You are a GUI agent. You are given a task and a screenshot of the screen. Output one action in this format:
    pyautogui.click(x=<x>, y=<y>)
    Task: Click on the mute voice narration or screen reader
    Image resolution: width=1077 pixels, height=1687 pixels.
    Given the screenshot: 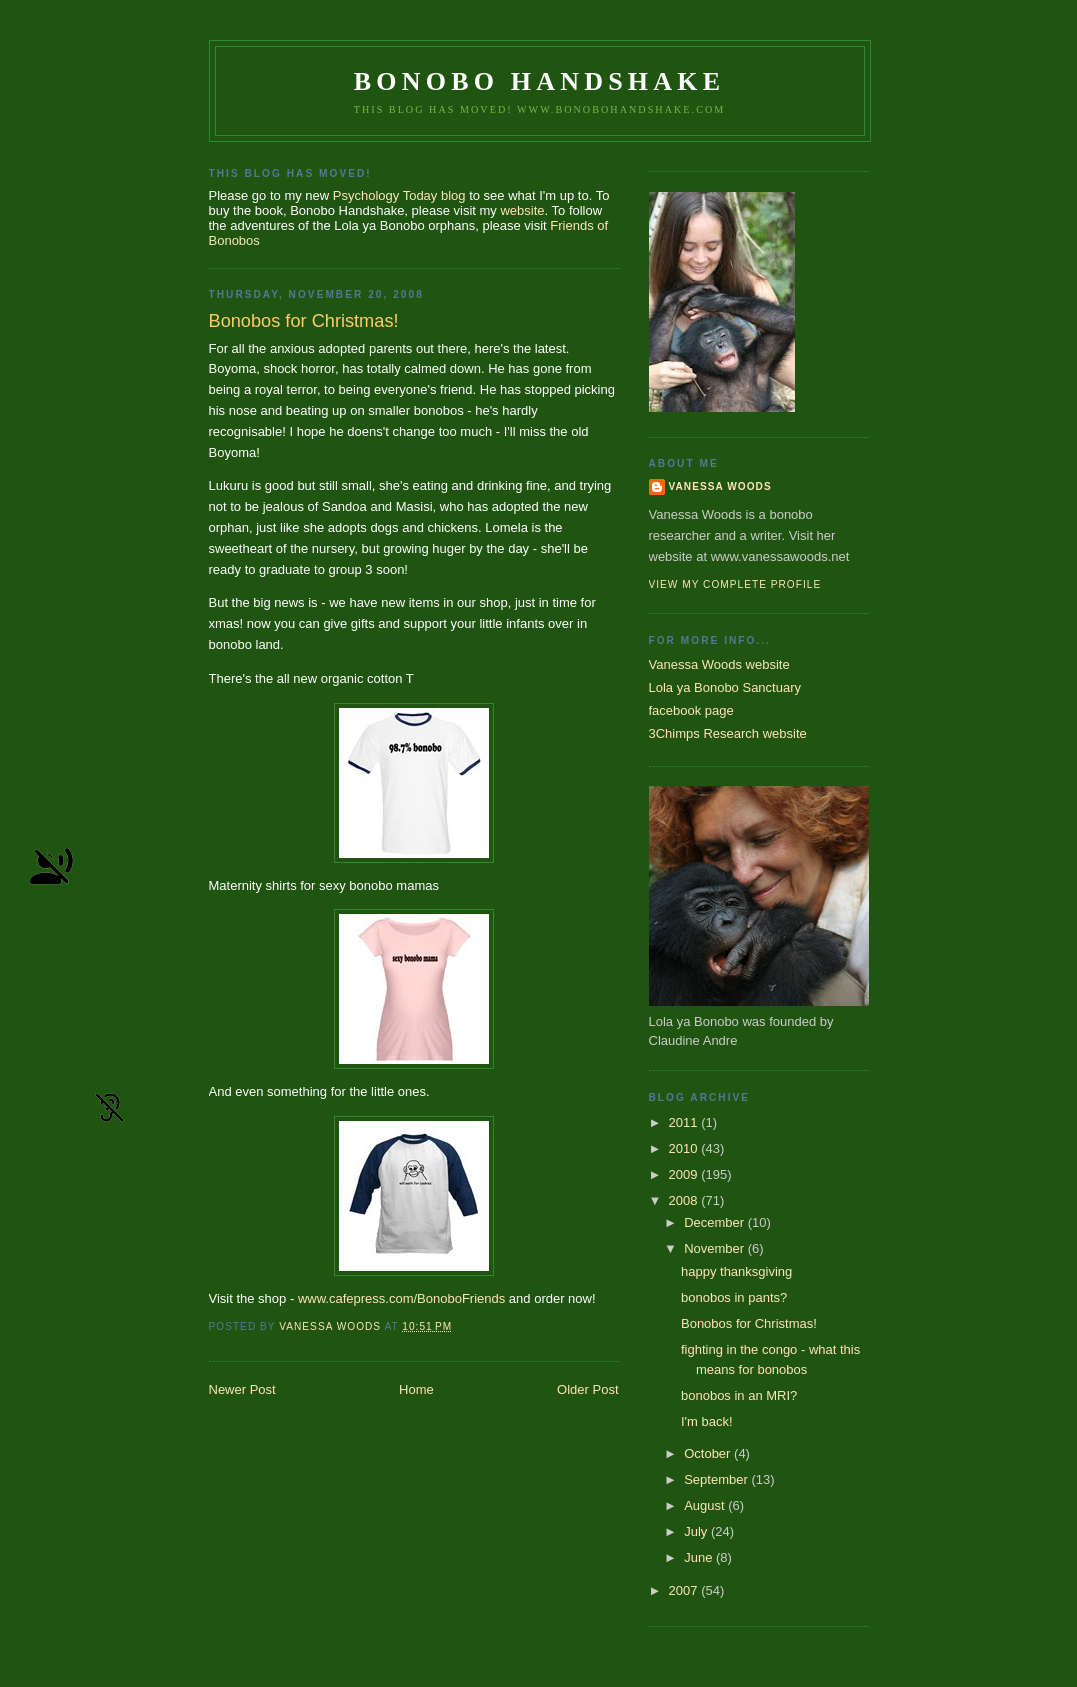 What is the action you would take?
    pyautogui.click(x=51, y=866)
    